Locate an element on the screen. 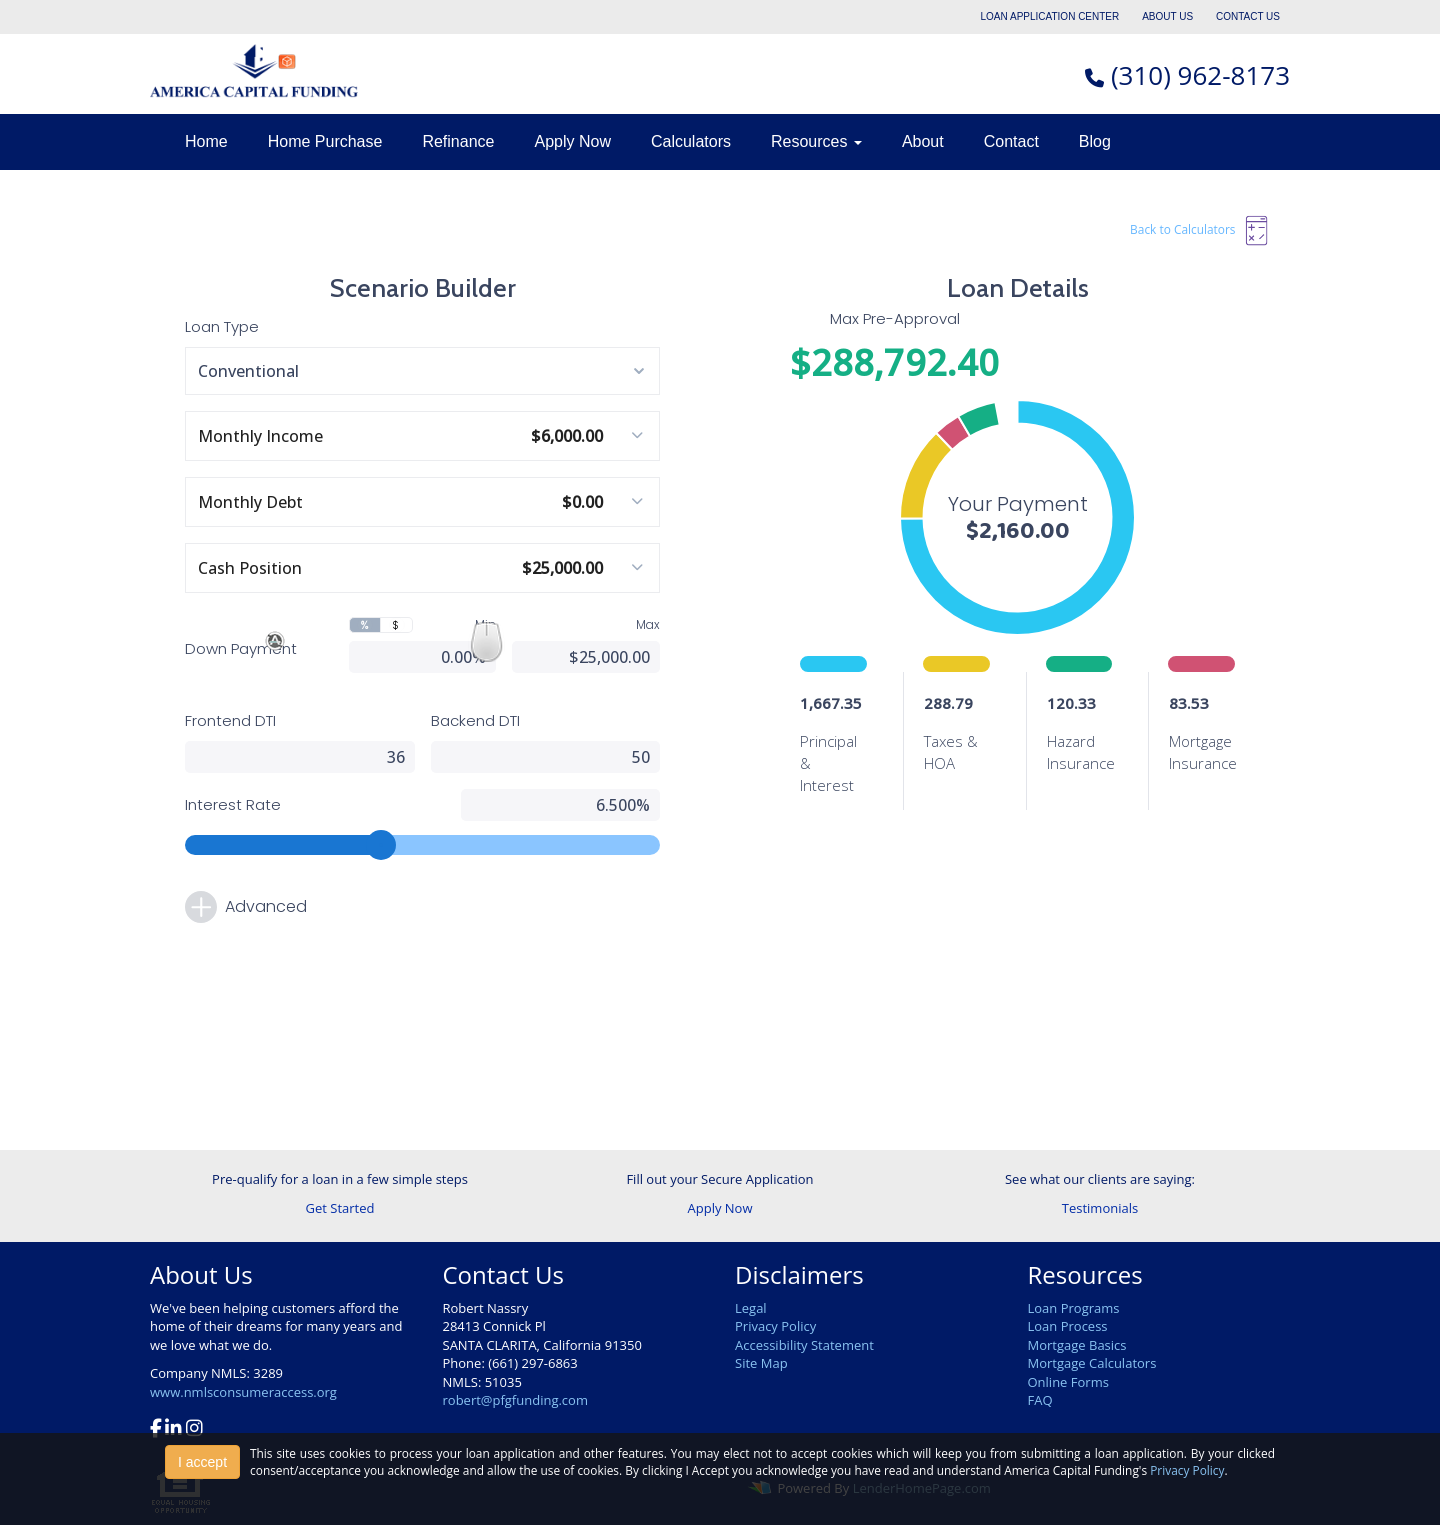  mouse input device settings is located at coordinates (486, 642).